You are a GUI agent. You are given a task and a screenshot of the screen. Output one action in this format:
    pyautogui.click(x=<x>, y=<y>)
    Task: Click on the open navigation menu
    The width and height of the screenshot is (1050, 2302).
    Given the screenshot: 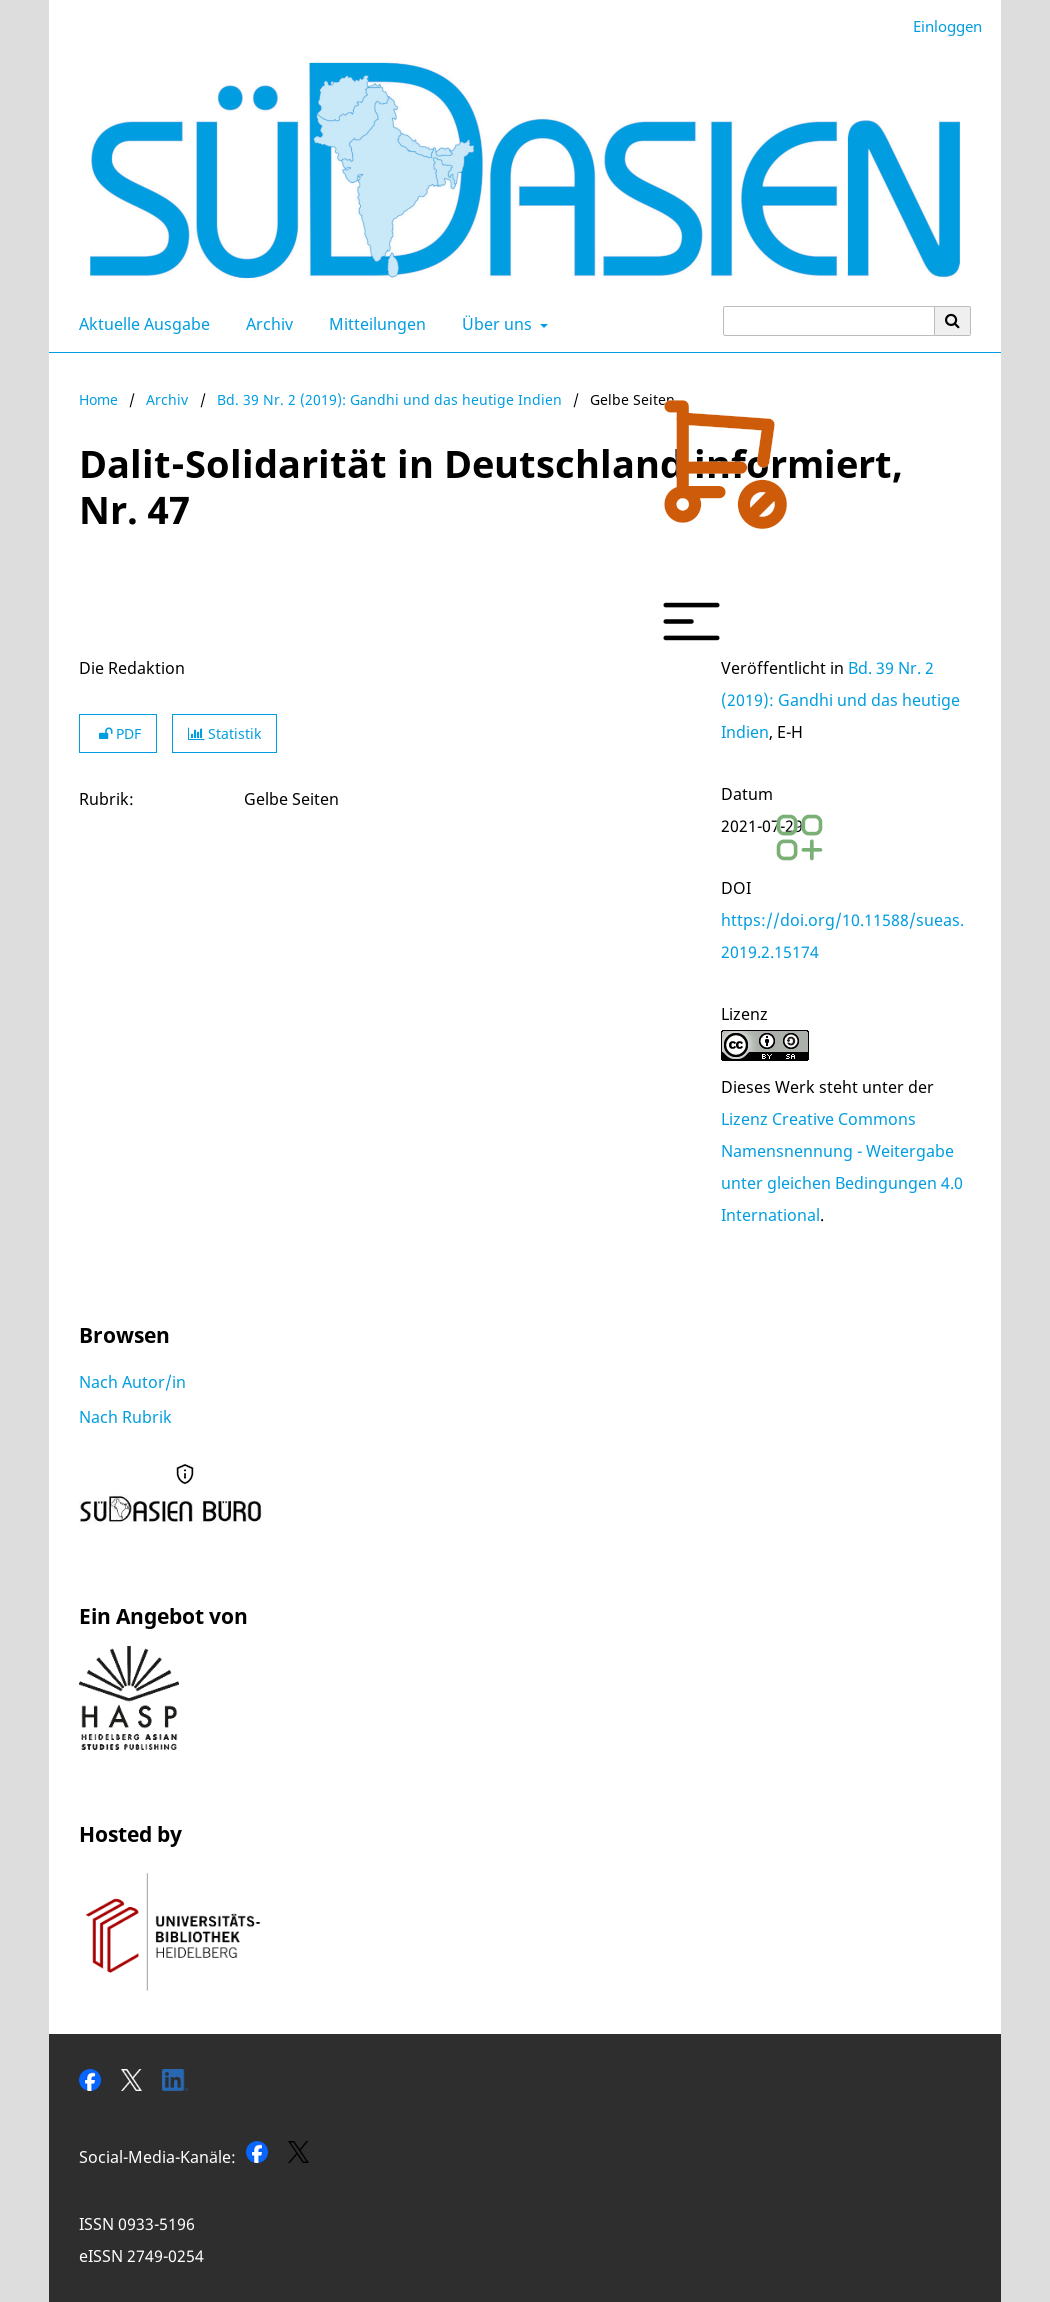 What is the action you would take?
    pyautogui.click(x=691, y=621)
    